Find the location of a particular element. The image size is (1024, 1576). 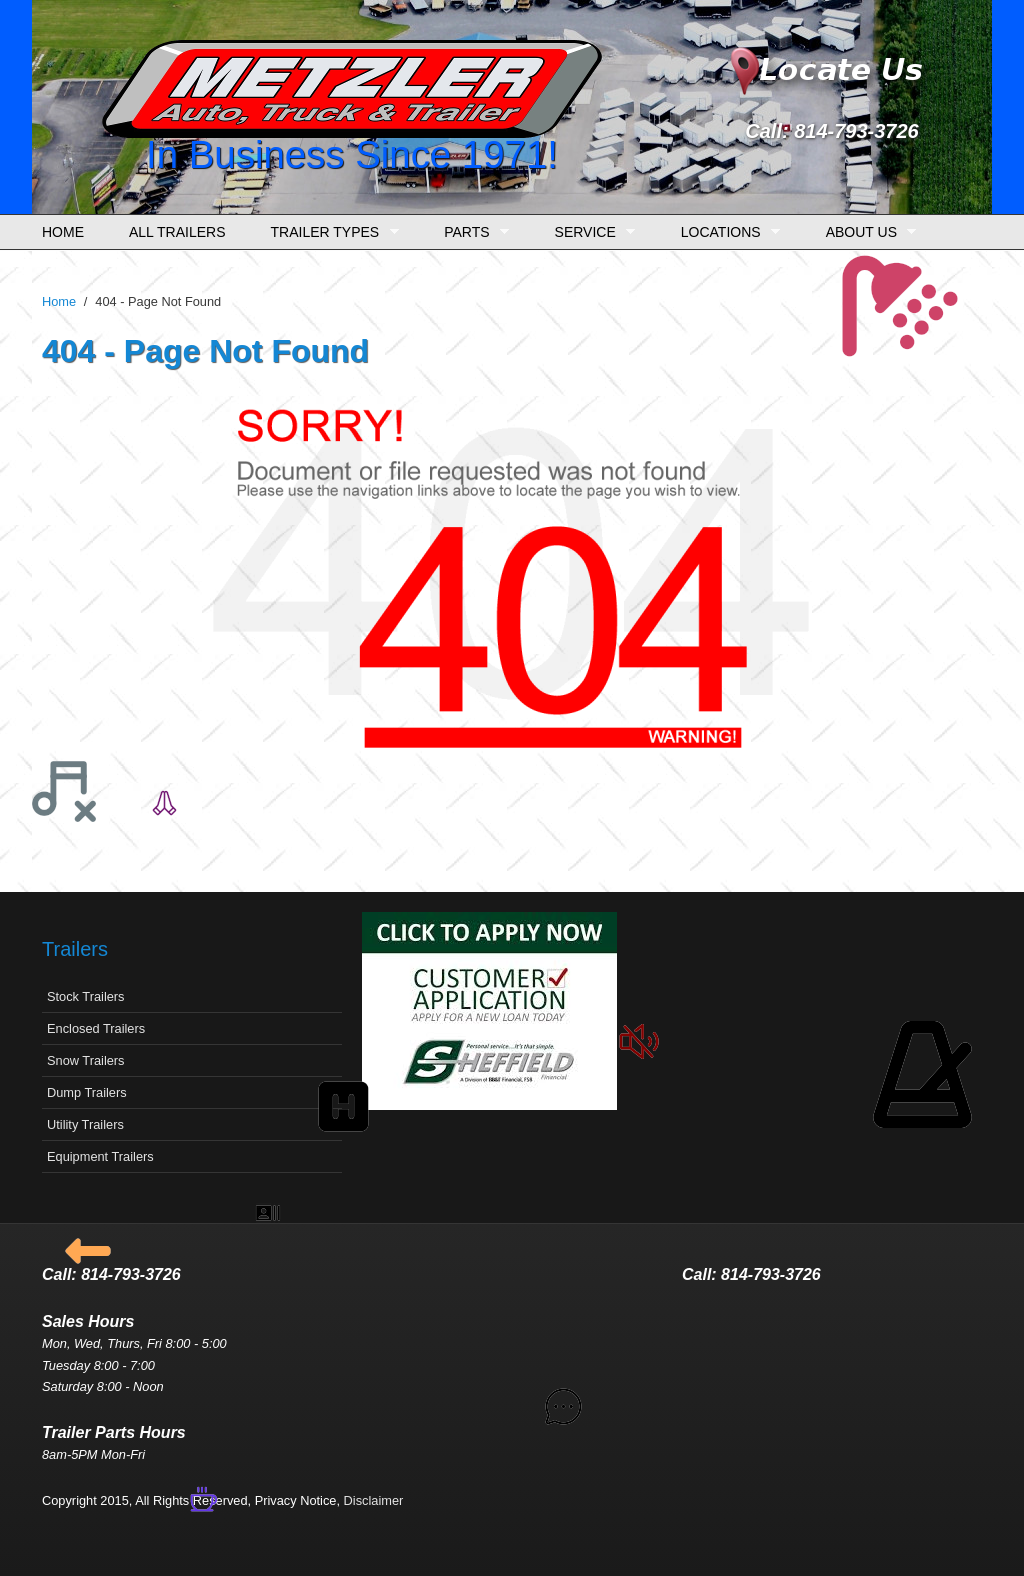

mute audio or sound is located at coordinates (638, 1041).